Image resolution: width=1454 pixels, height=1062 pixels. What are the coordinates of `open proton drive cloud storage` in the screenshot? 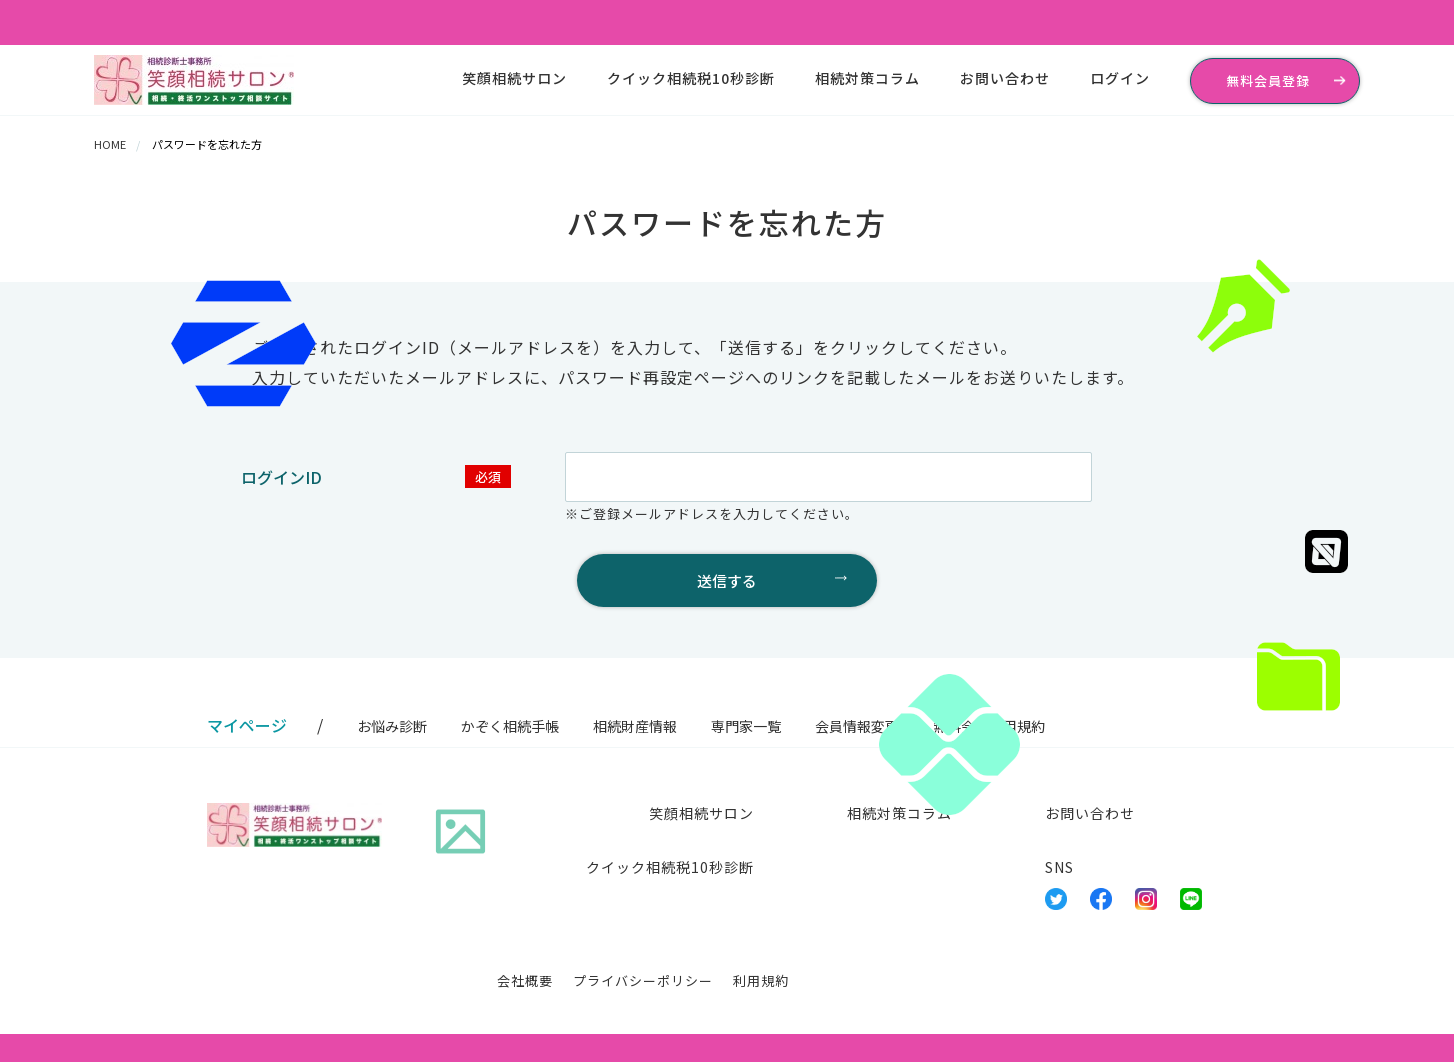 It's located at (1298, 676).